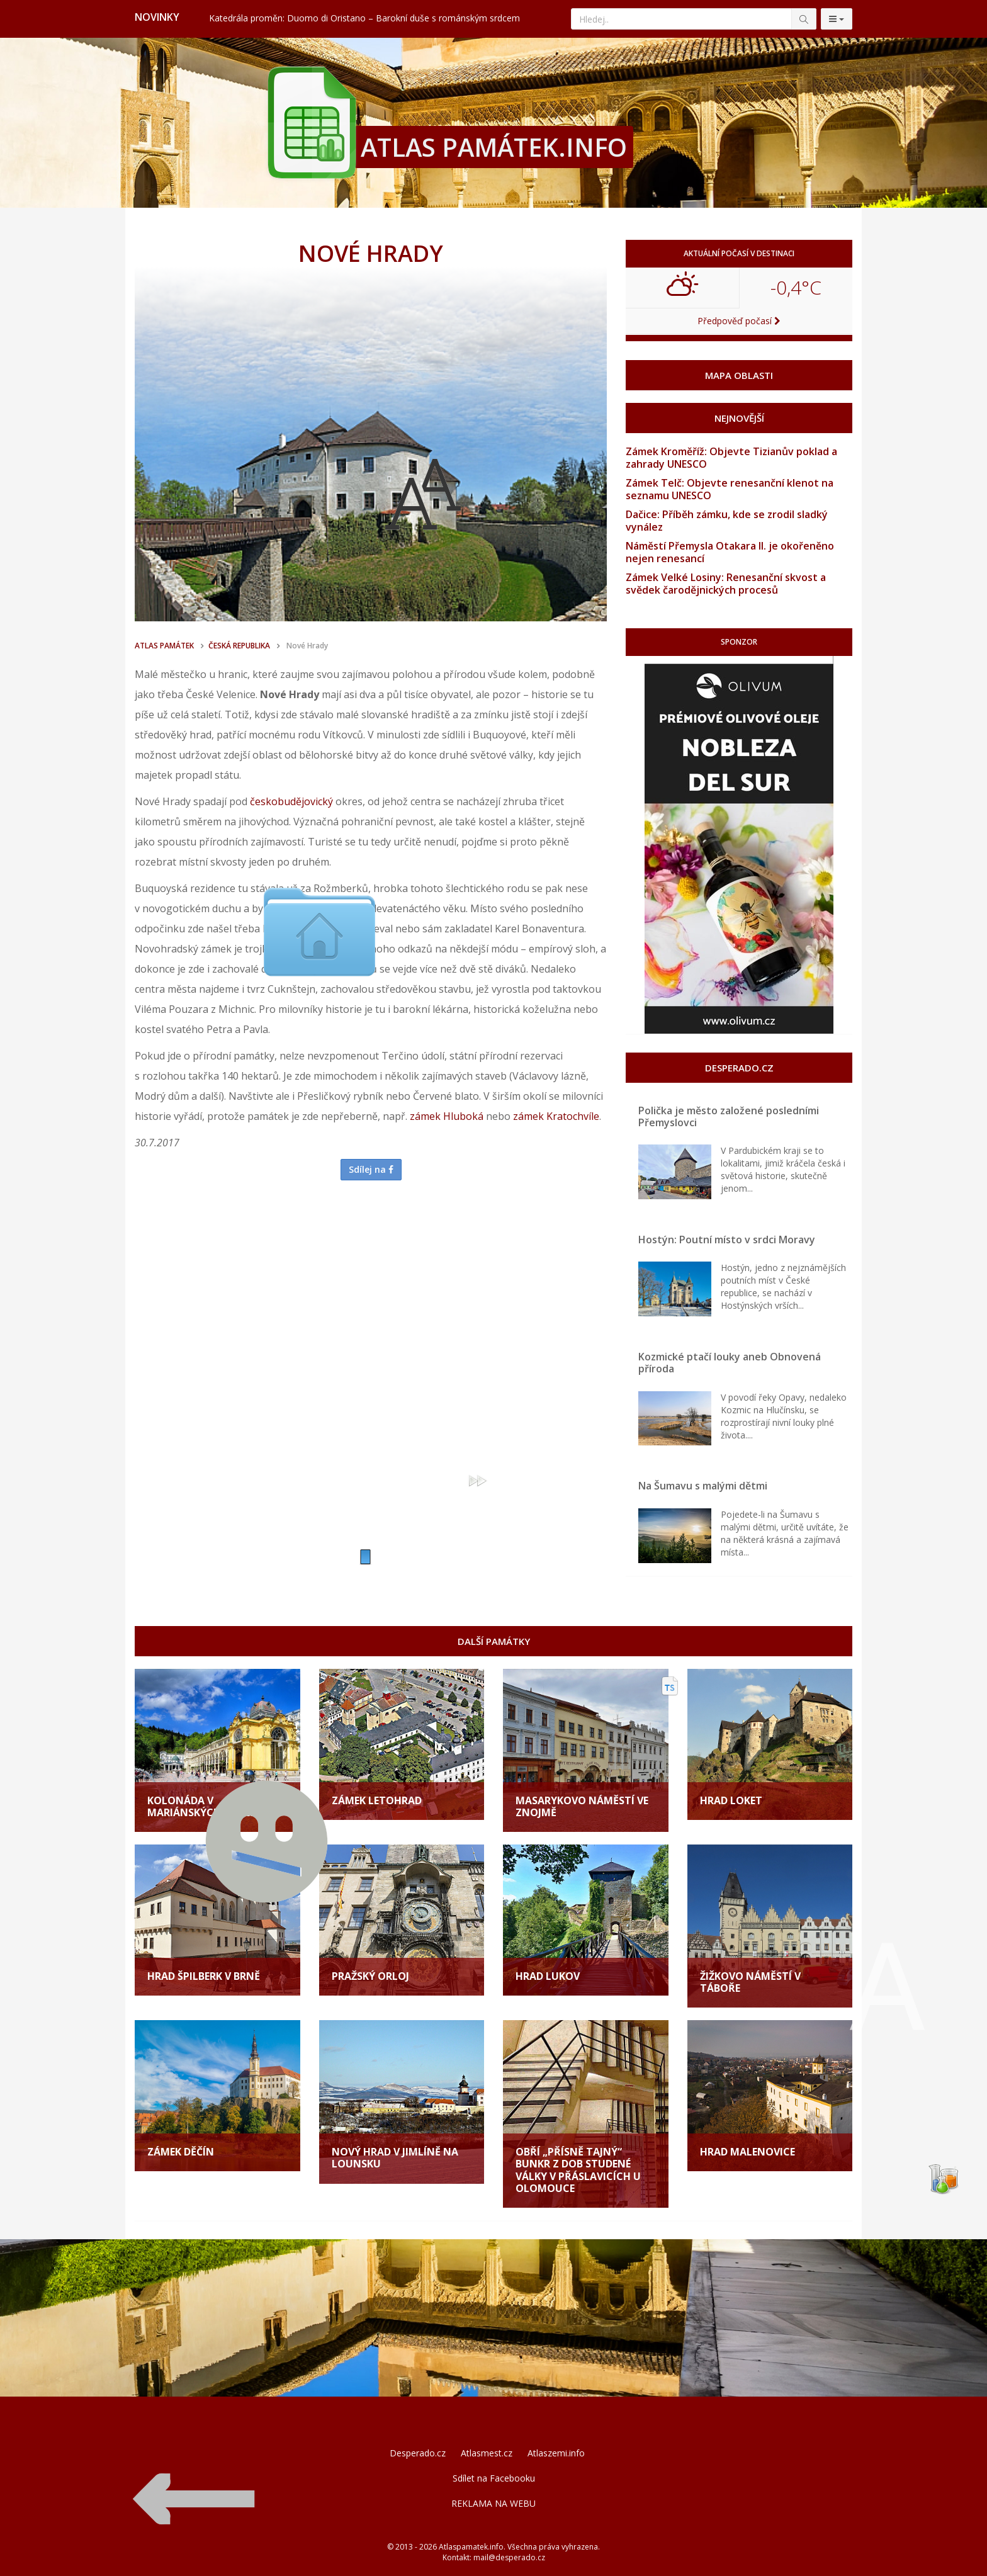  Describe the element at coordinates (365, 1555) in the screenshot. I see `iPad Mini device icon` at that location.